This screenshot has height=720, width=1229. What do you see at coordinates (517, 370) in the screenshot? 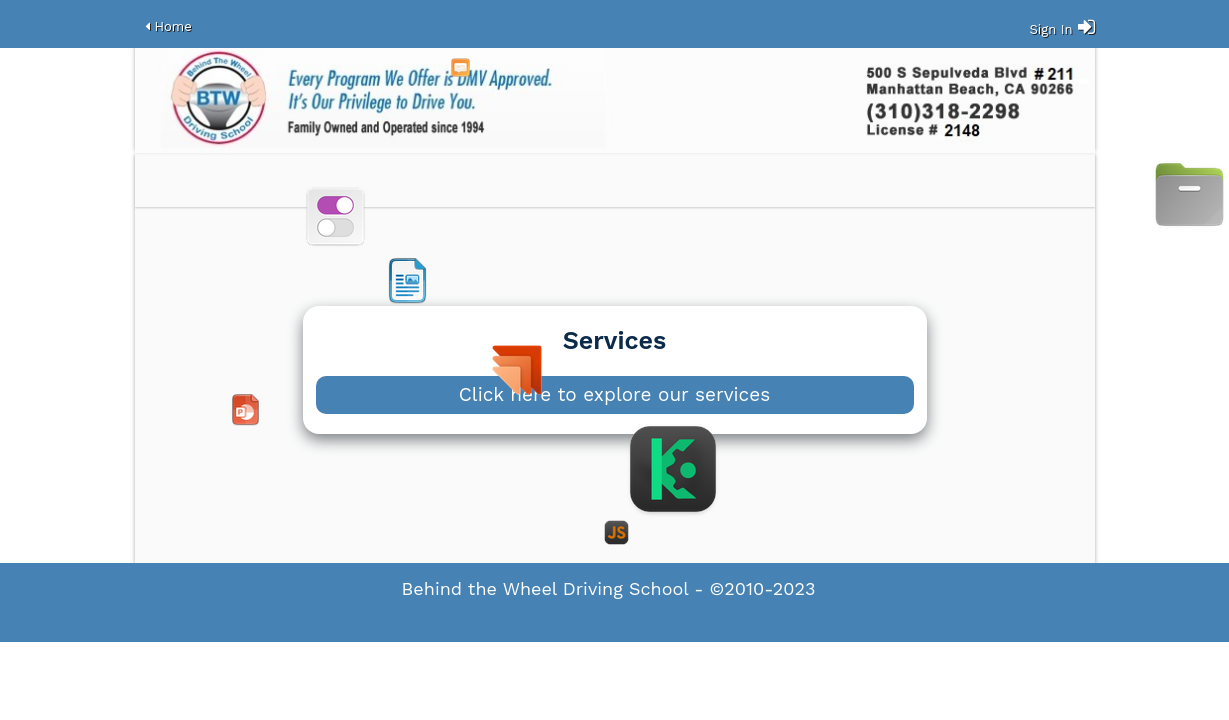
I see `open the marketing app` at bounding box center [517, 370].